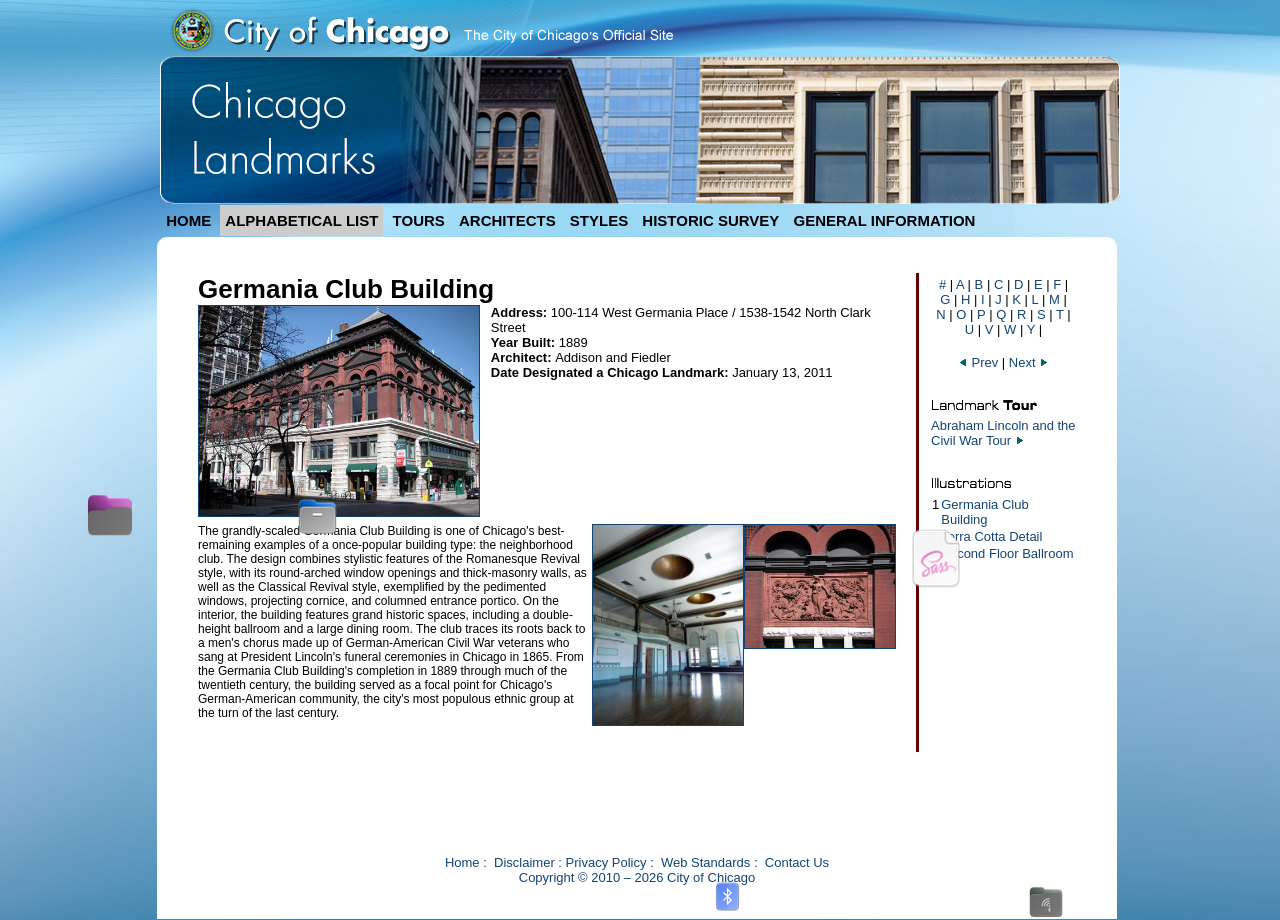 This screenshot has width=1280, height=920. I want to click on indicates a valid drop target for moving files into this folder, so click(110, 515).